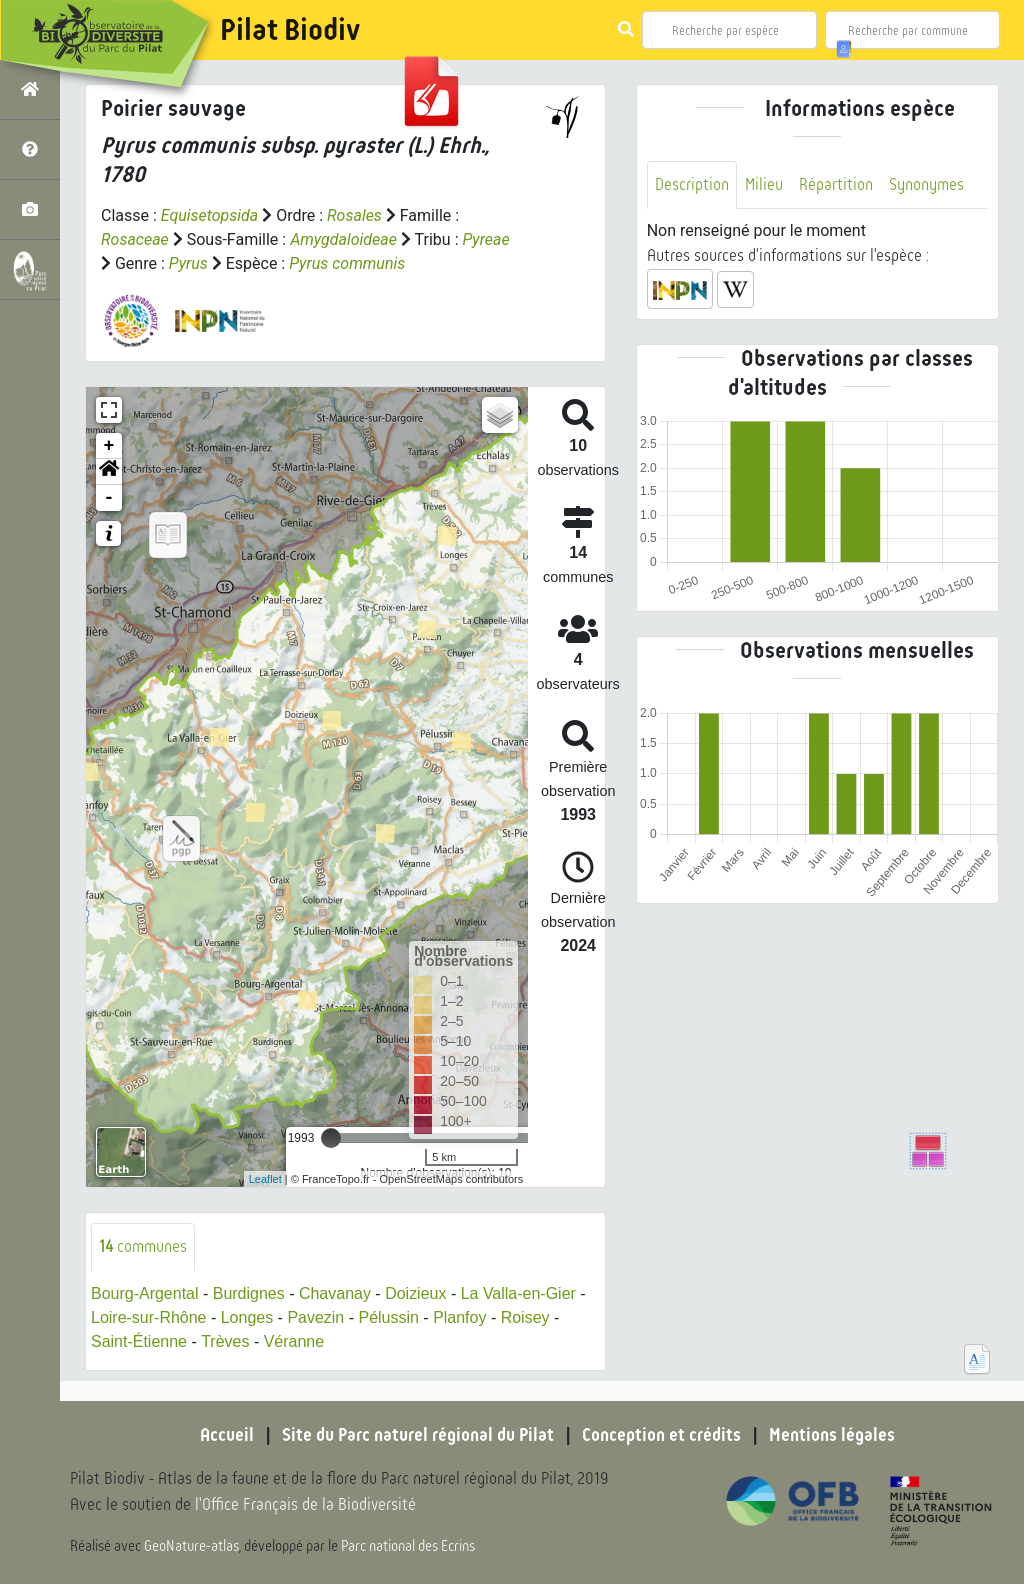 This screenshot has width=1024, height=1584. I want to click on a PGP signature file for verifying authenticity, so click(181, 838).